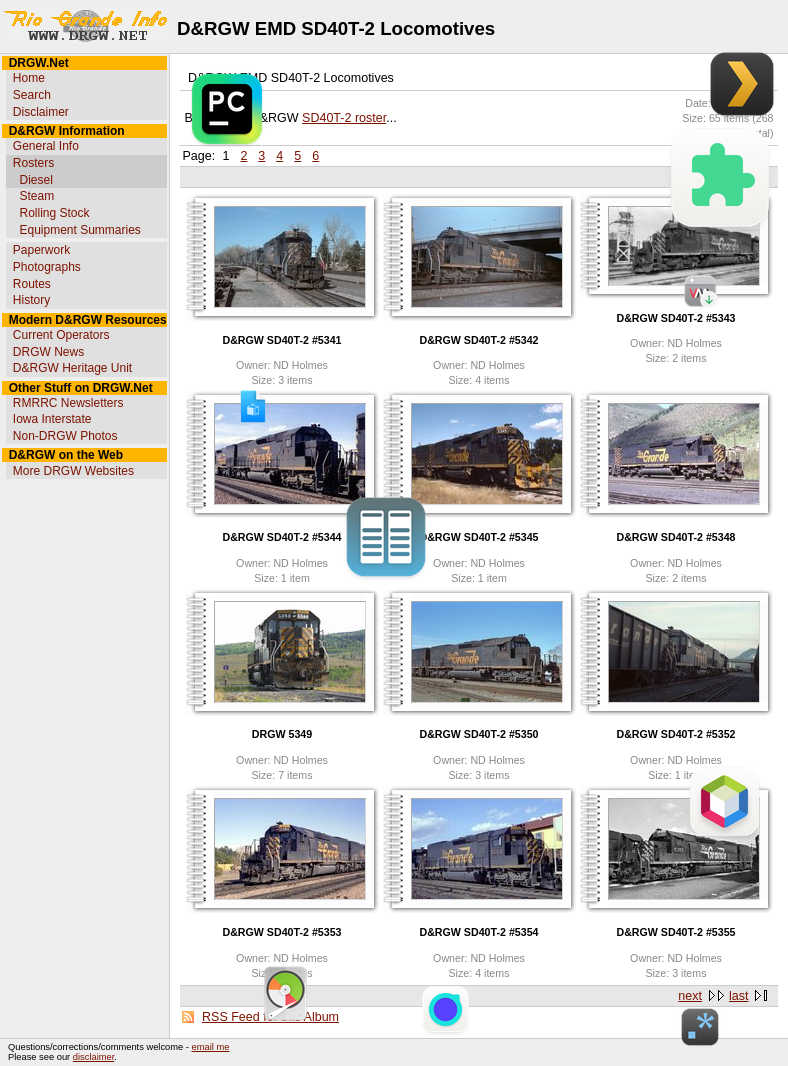  Describe the element at coordinates (445, 1009) in the screenshot. I see `open mercury browser app` at that location.